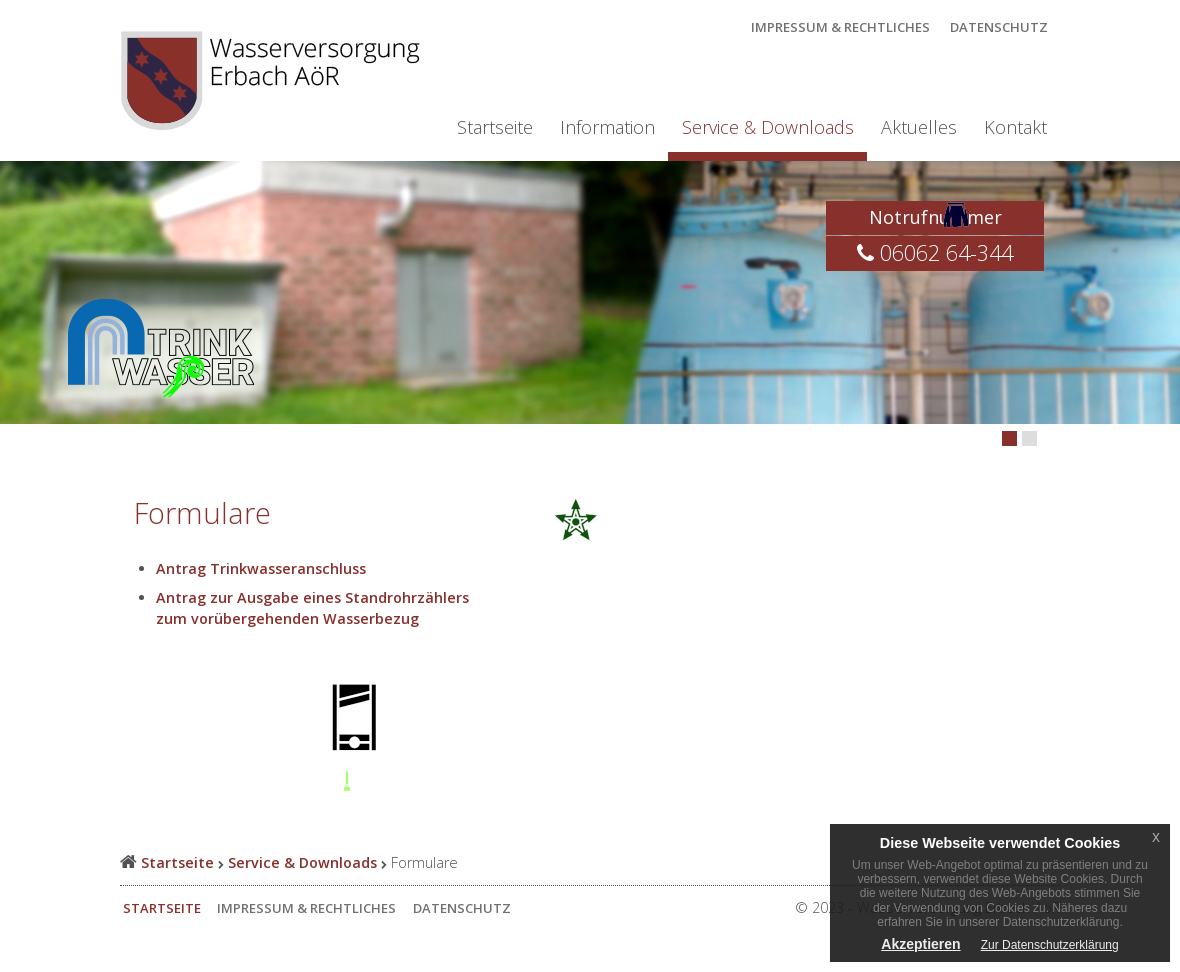  Describe the element at coordinates (183, 376) in the screenshot. I see `select wizard or mage character class` at that location.